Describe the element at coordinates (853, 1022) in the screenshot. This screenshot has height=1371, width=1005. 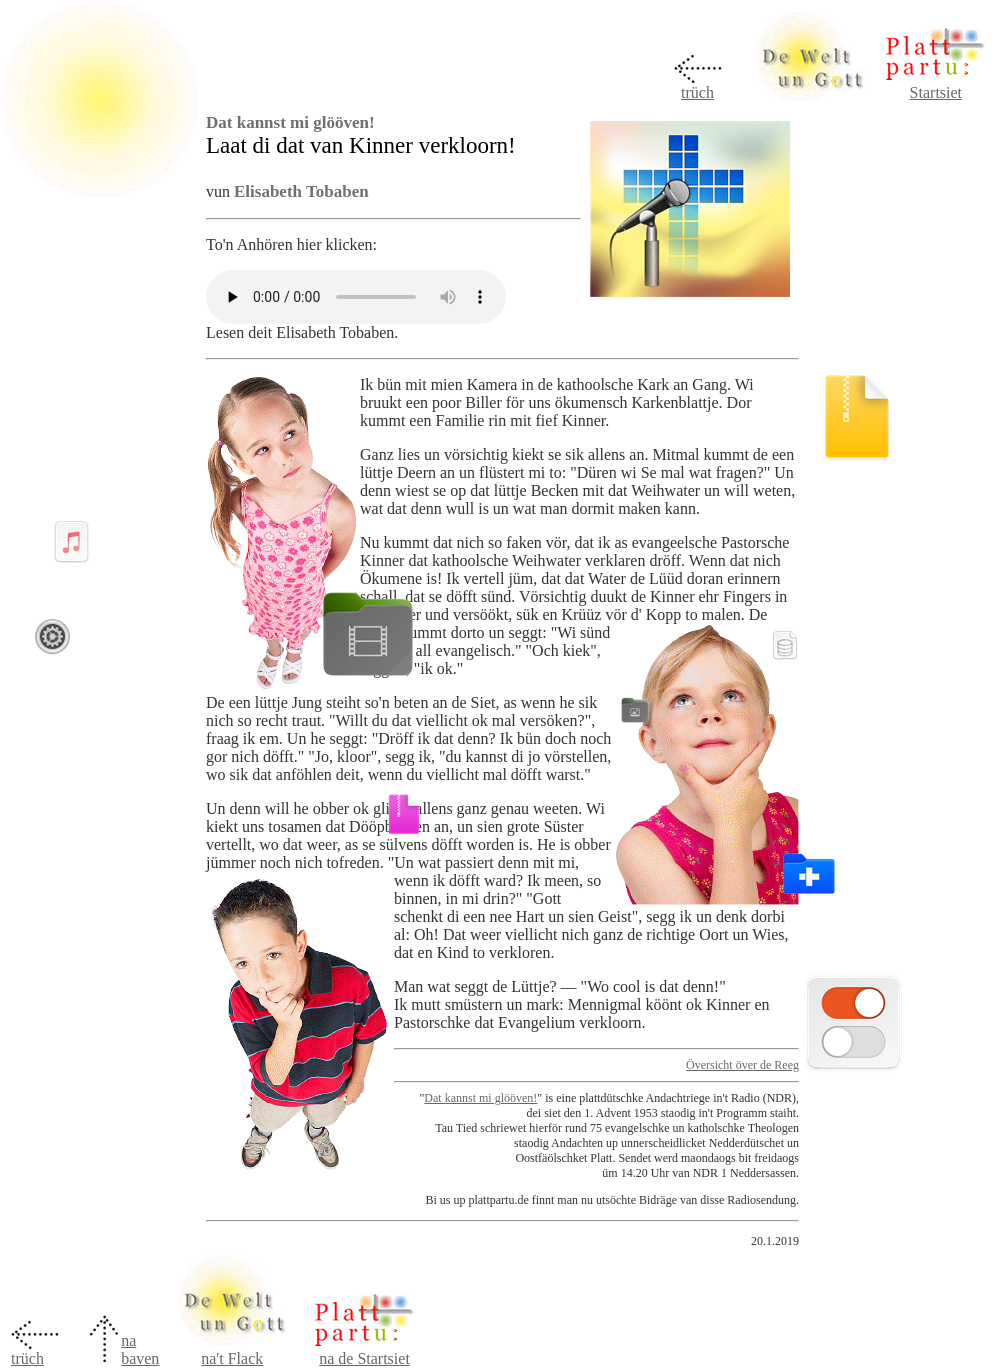
I see `access desktop preferences and settings` at that location.